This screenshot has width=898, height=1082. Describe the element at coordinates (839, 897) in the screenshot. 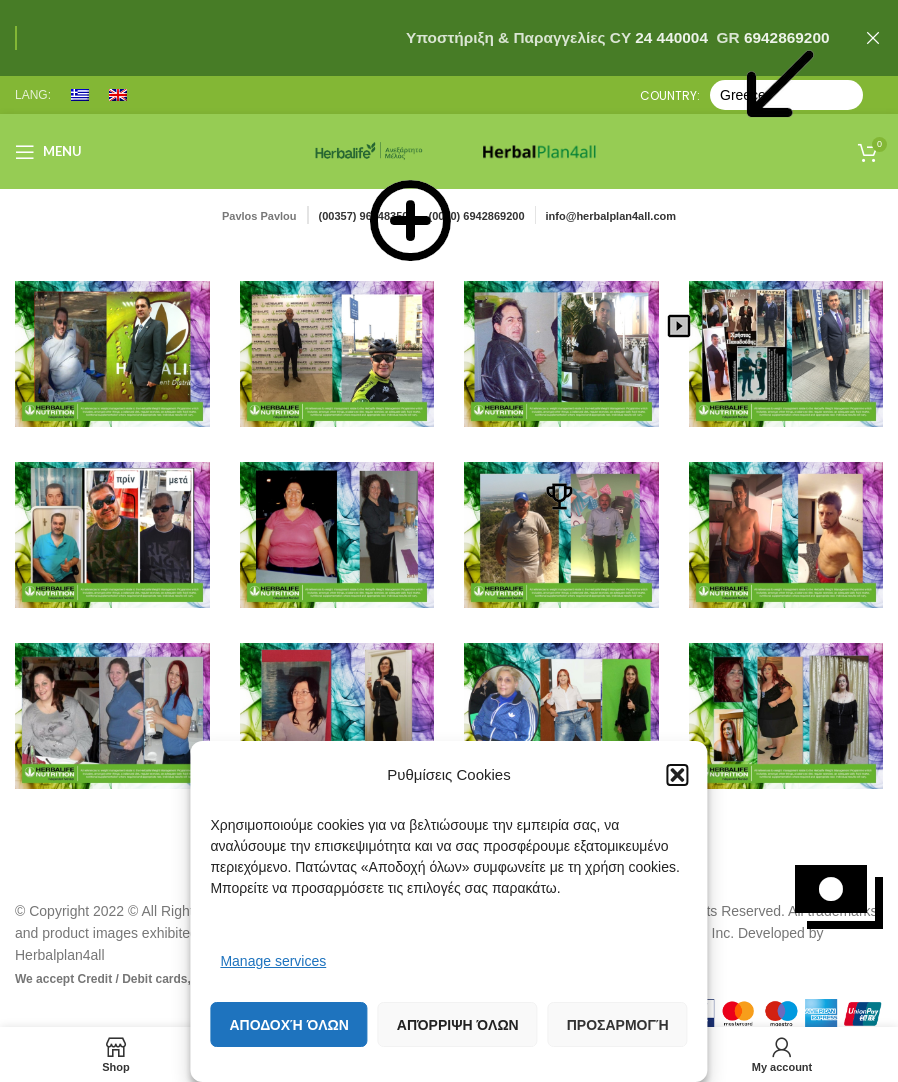

I see `access payment methods` at that location.